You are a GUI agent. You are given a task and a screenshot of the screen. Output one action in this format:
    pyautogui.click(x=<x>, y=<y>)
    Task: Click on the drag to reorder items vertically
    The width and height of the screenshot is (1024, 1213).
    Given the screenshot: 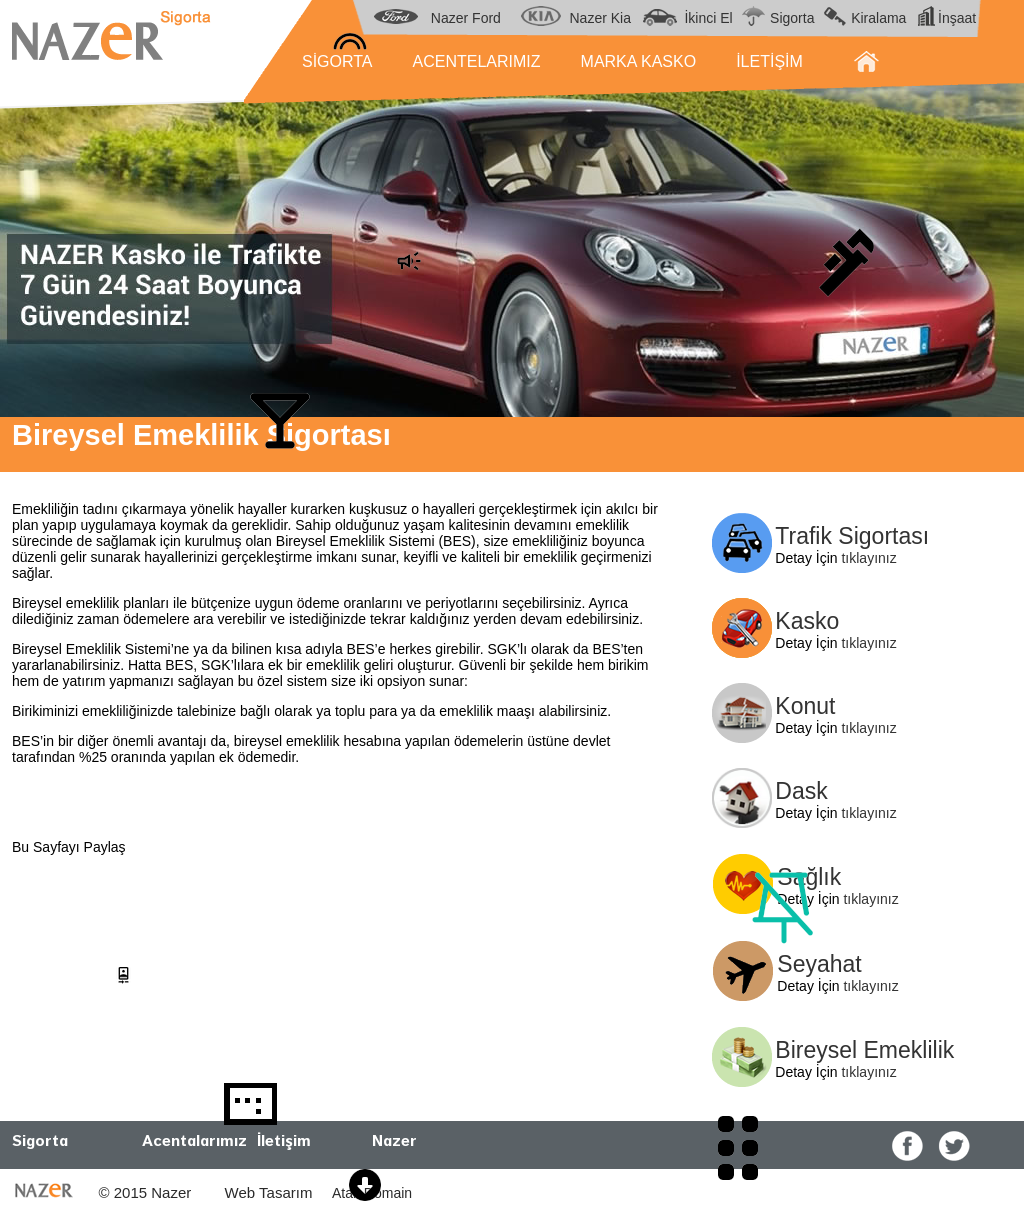 What is the action you would take?
    pyautogui.click(x=738, y=1148)
    